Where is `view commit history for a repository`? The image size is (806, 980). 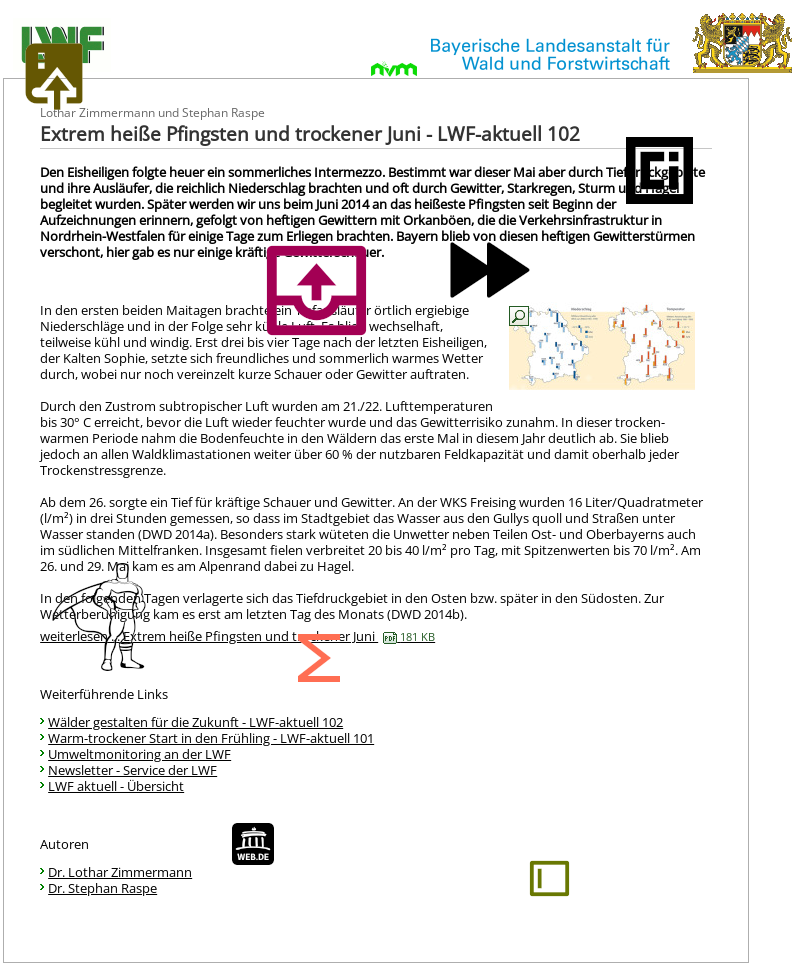
view commit history for a repository is located at coordinates (54, 75).